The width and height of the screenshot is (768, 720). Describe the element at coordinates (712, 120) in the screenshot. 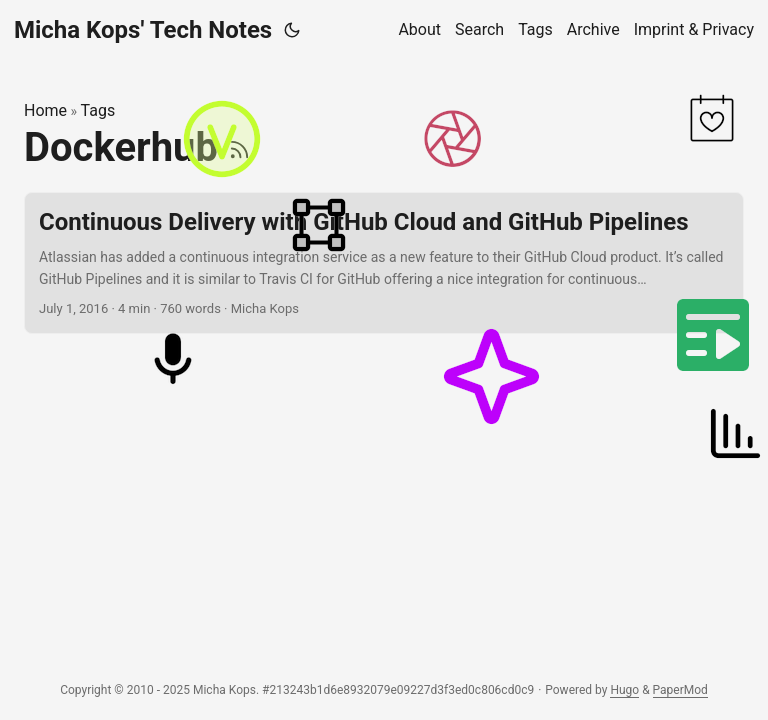

I see `view favorite or loved events` at that location.